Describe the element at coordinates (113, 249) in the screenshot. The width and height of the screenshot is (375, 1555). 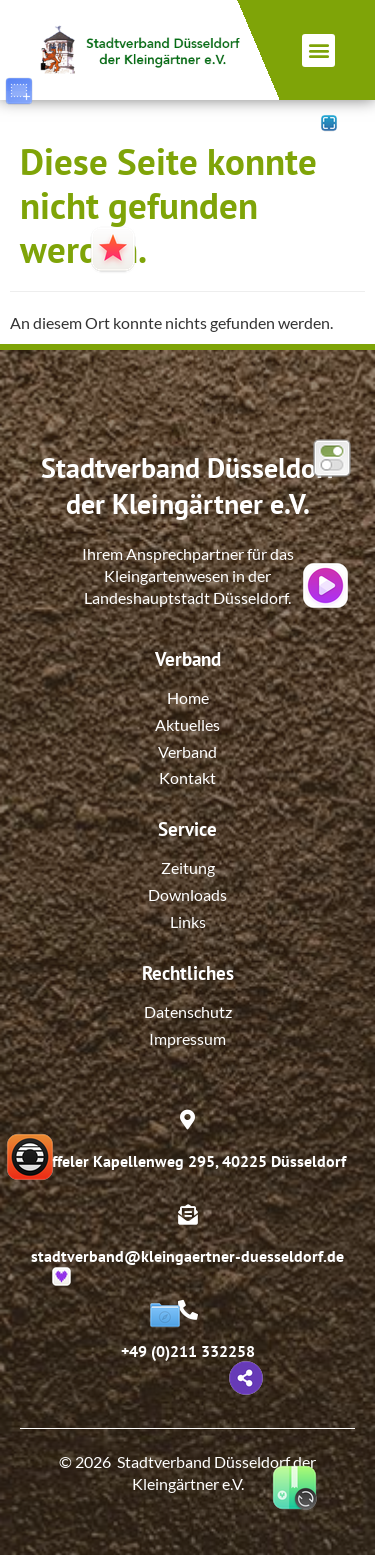
I see `open bookmarks manager app` at that location.